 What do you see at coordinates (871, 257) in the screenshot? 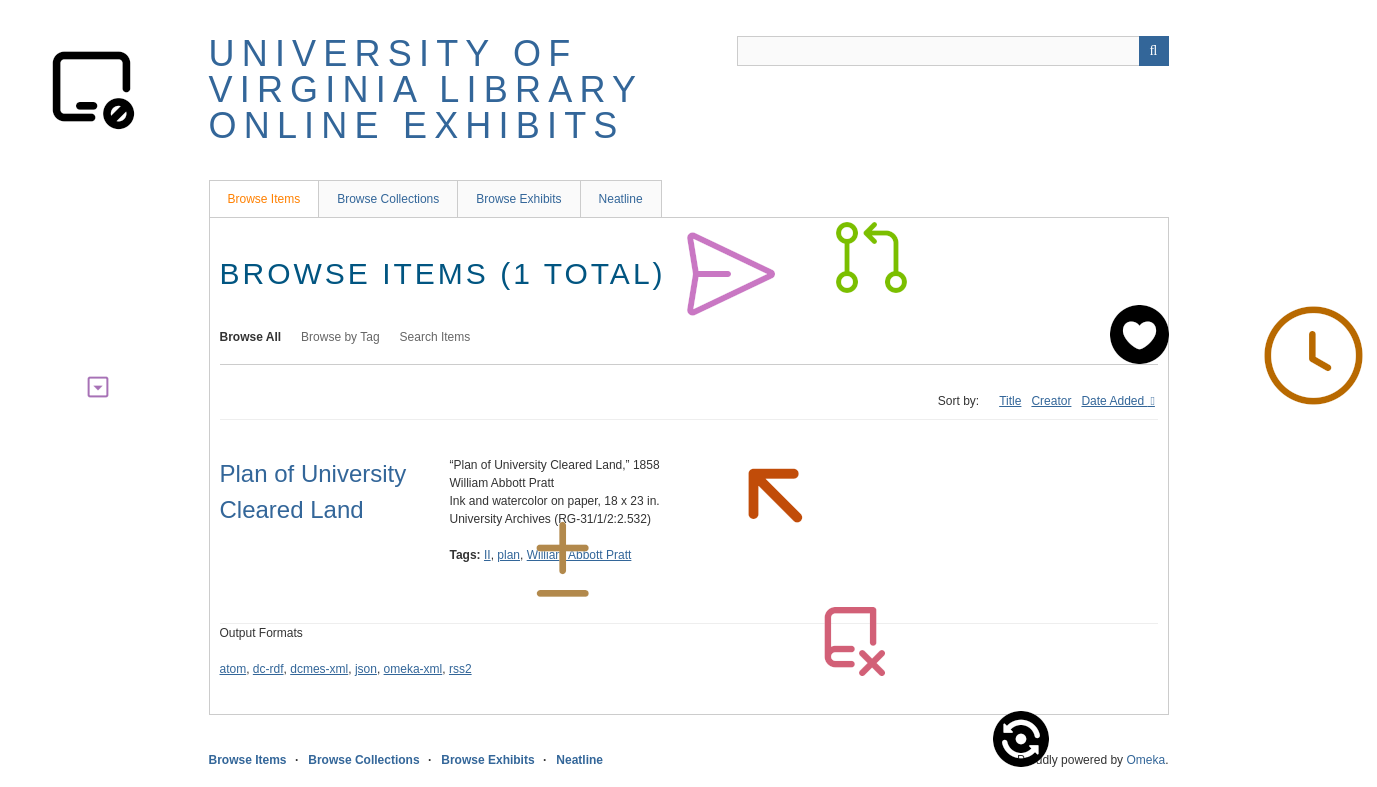
I see `create a new pull request` at bounding box center [871, 257].